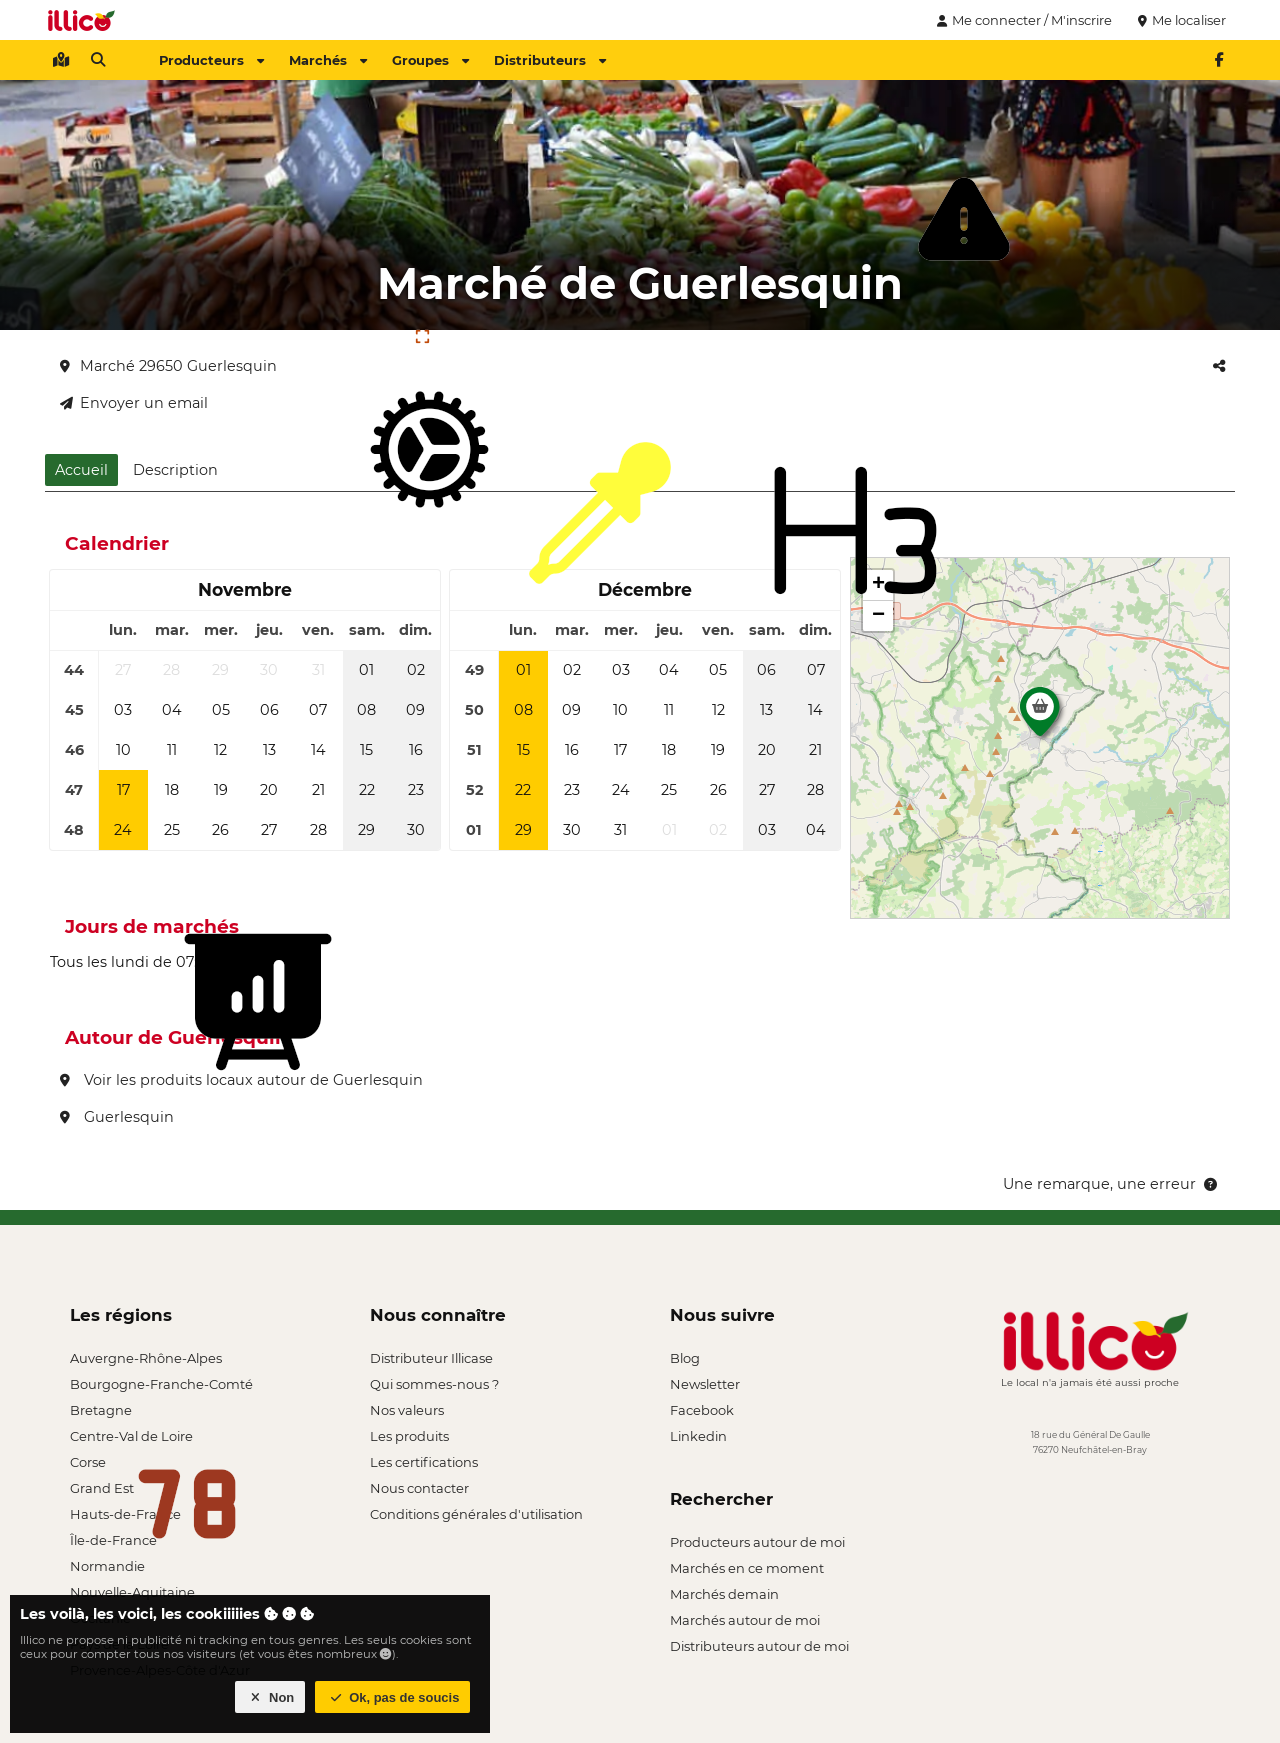 The width and height of the screenshot is (1280, 1743). What do you see at coordinates (422, 336) in the screenshot?
I see `expand to fullscreen mode` at bounding box center [422, 336].